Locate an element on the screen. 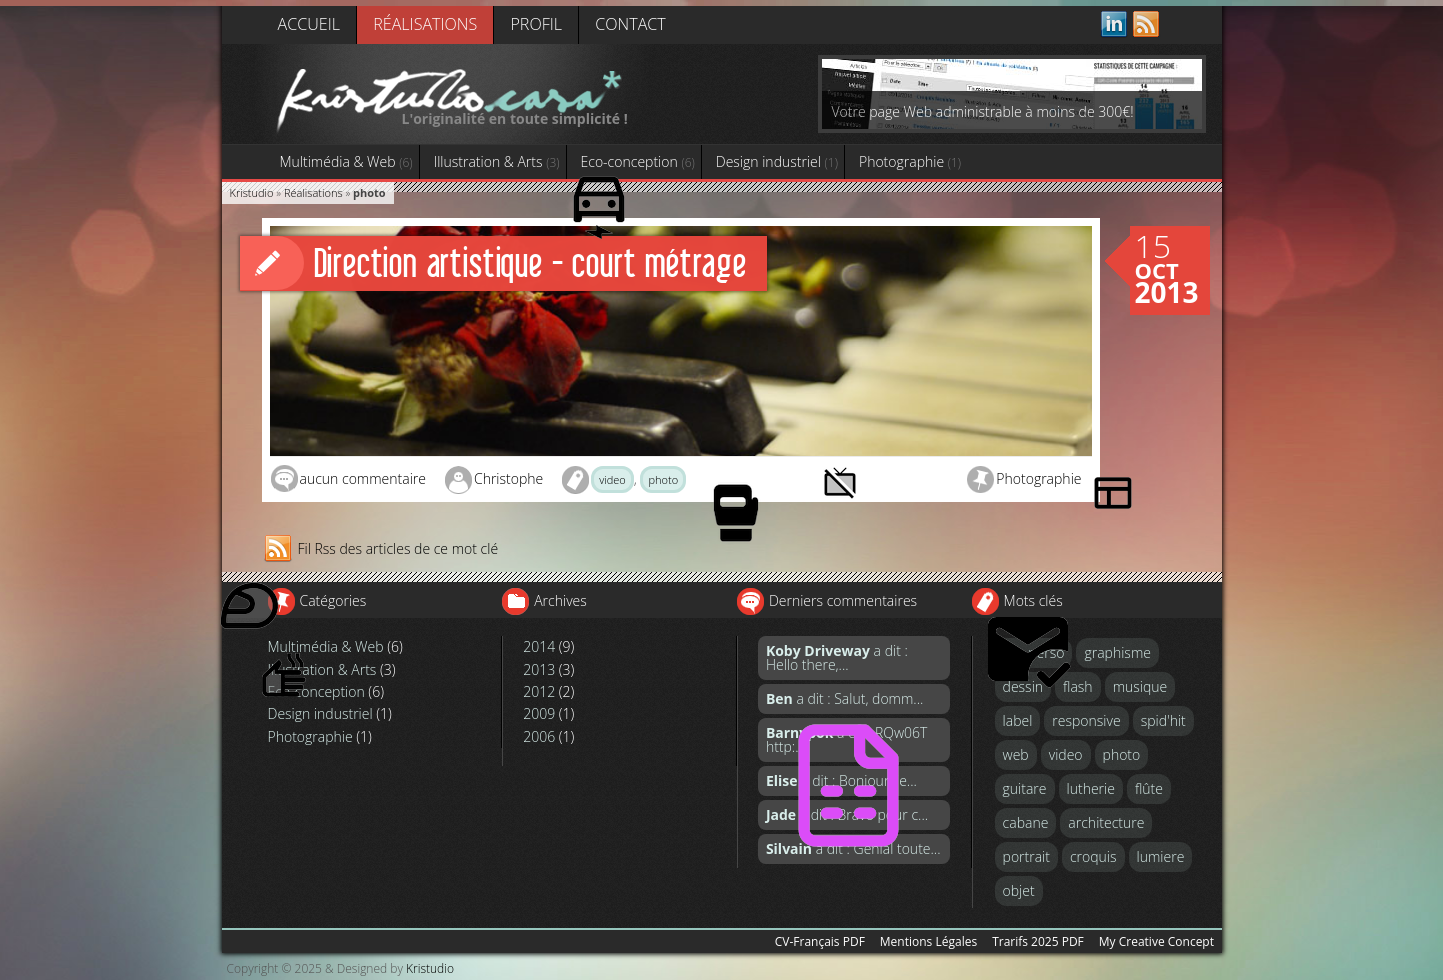  hand dryer available in this location is located at coordinates (285, 674).